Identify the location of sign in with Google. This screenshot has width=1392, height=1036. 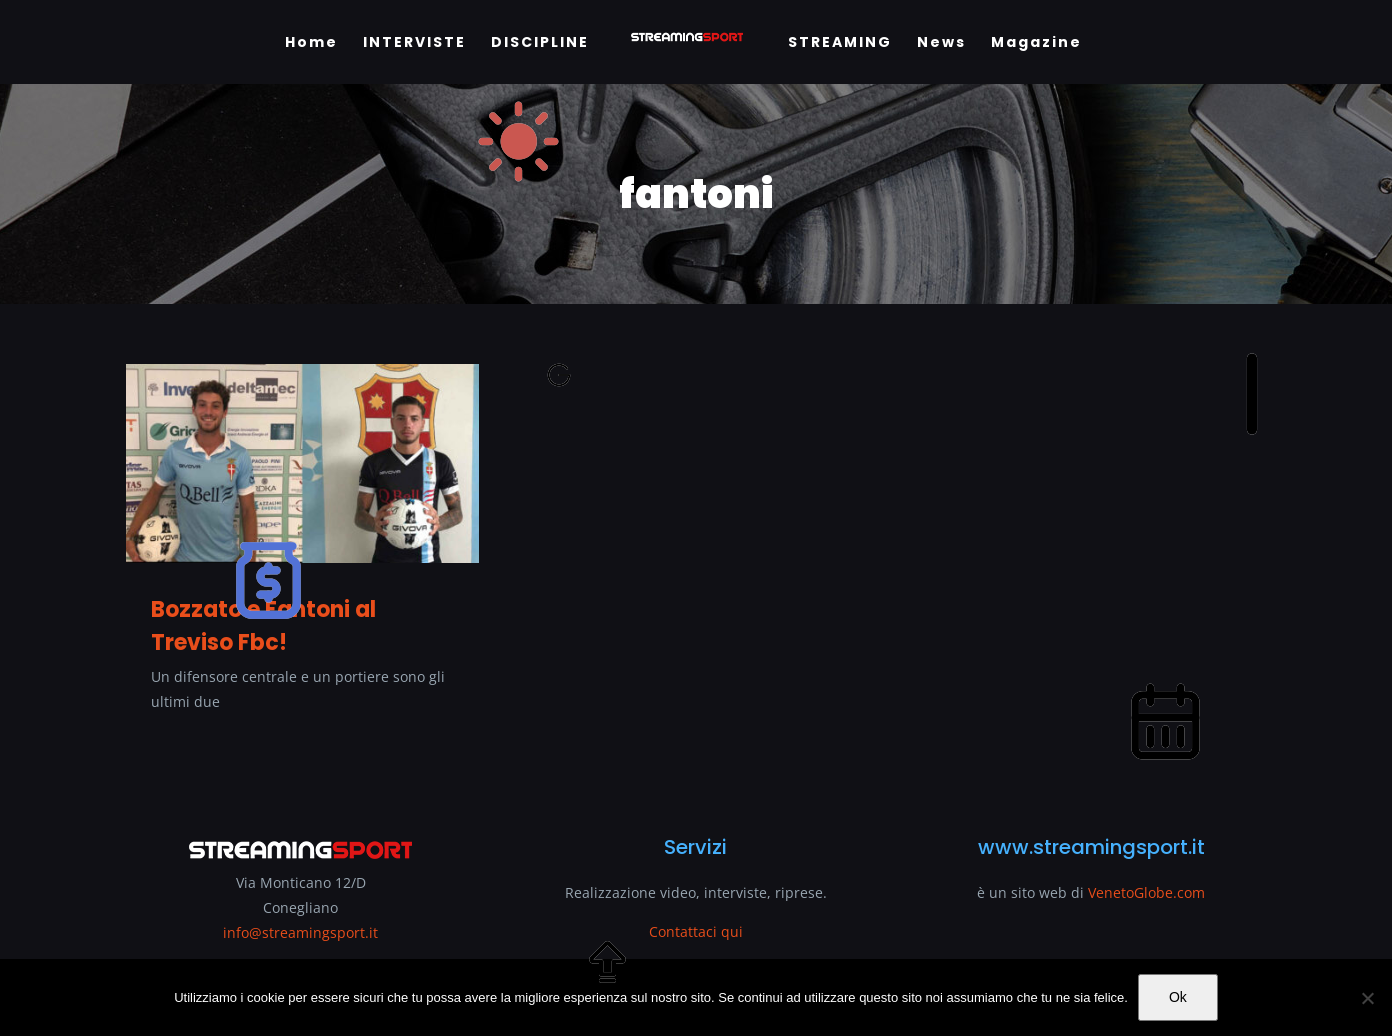
(559, 375).